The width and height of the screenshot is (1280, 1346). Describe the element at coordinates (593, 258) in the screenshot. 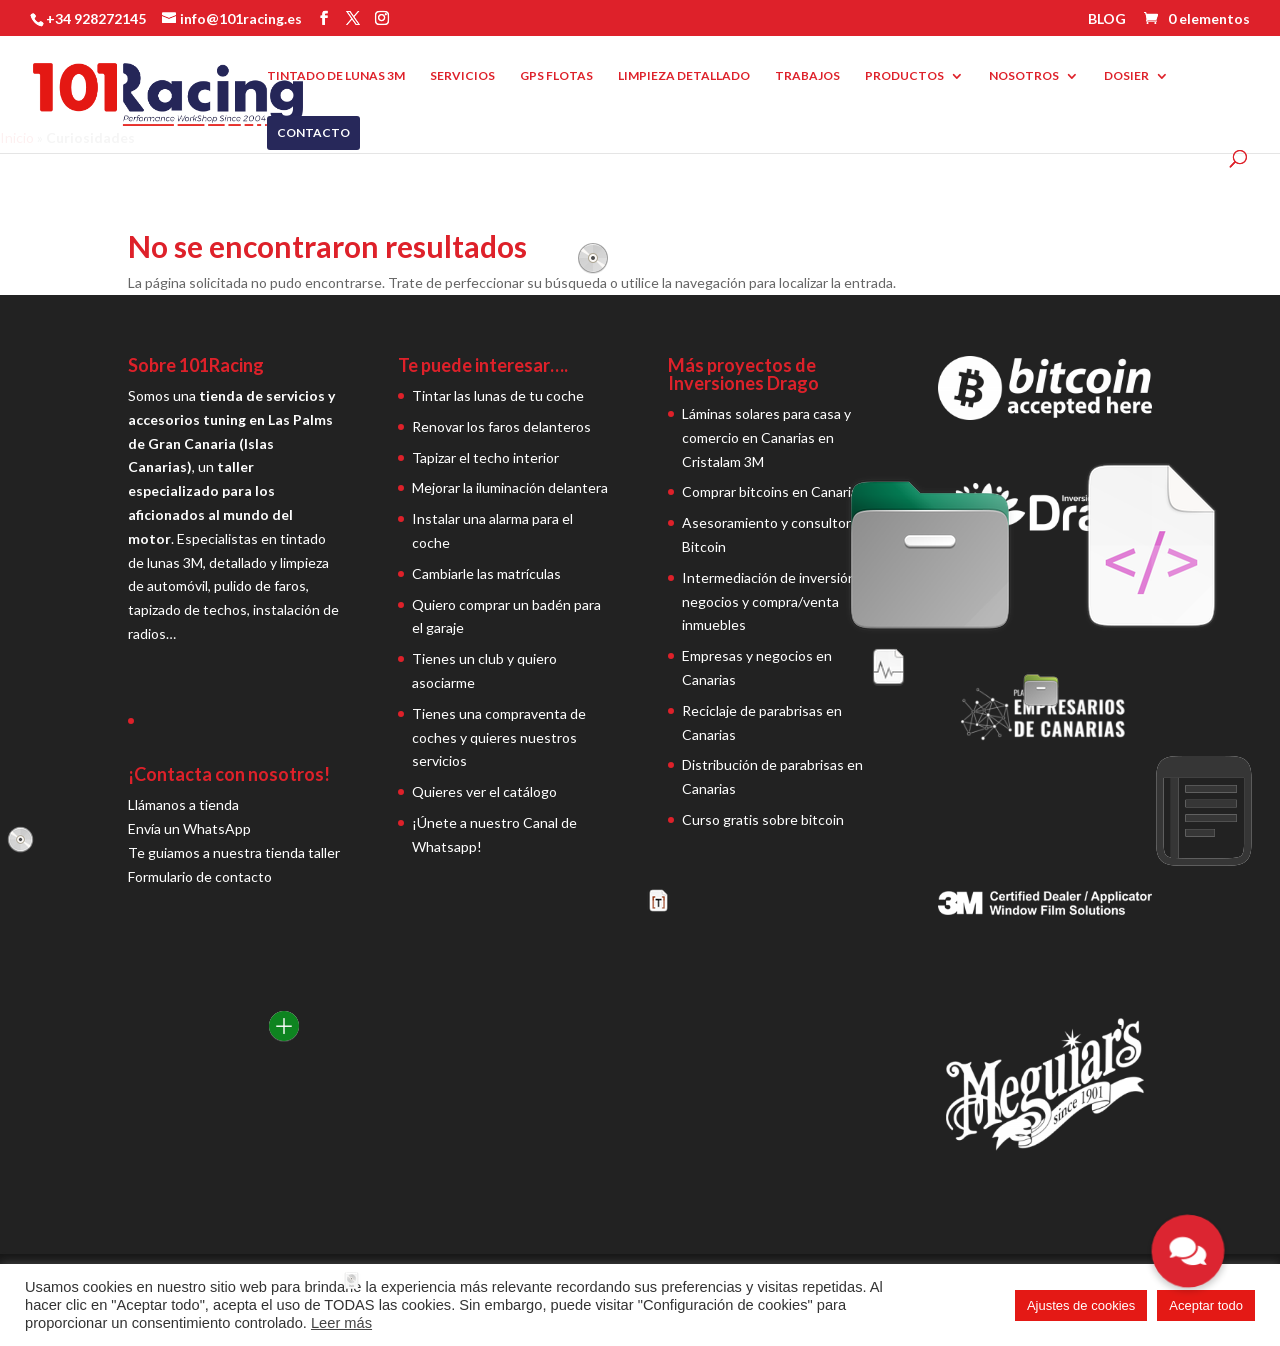

I see `access DVD drive or optical media` at that location.